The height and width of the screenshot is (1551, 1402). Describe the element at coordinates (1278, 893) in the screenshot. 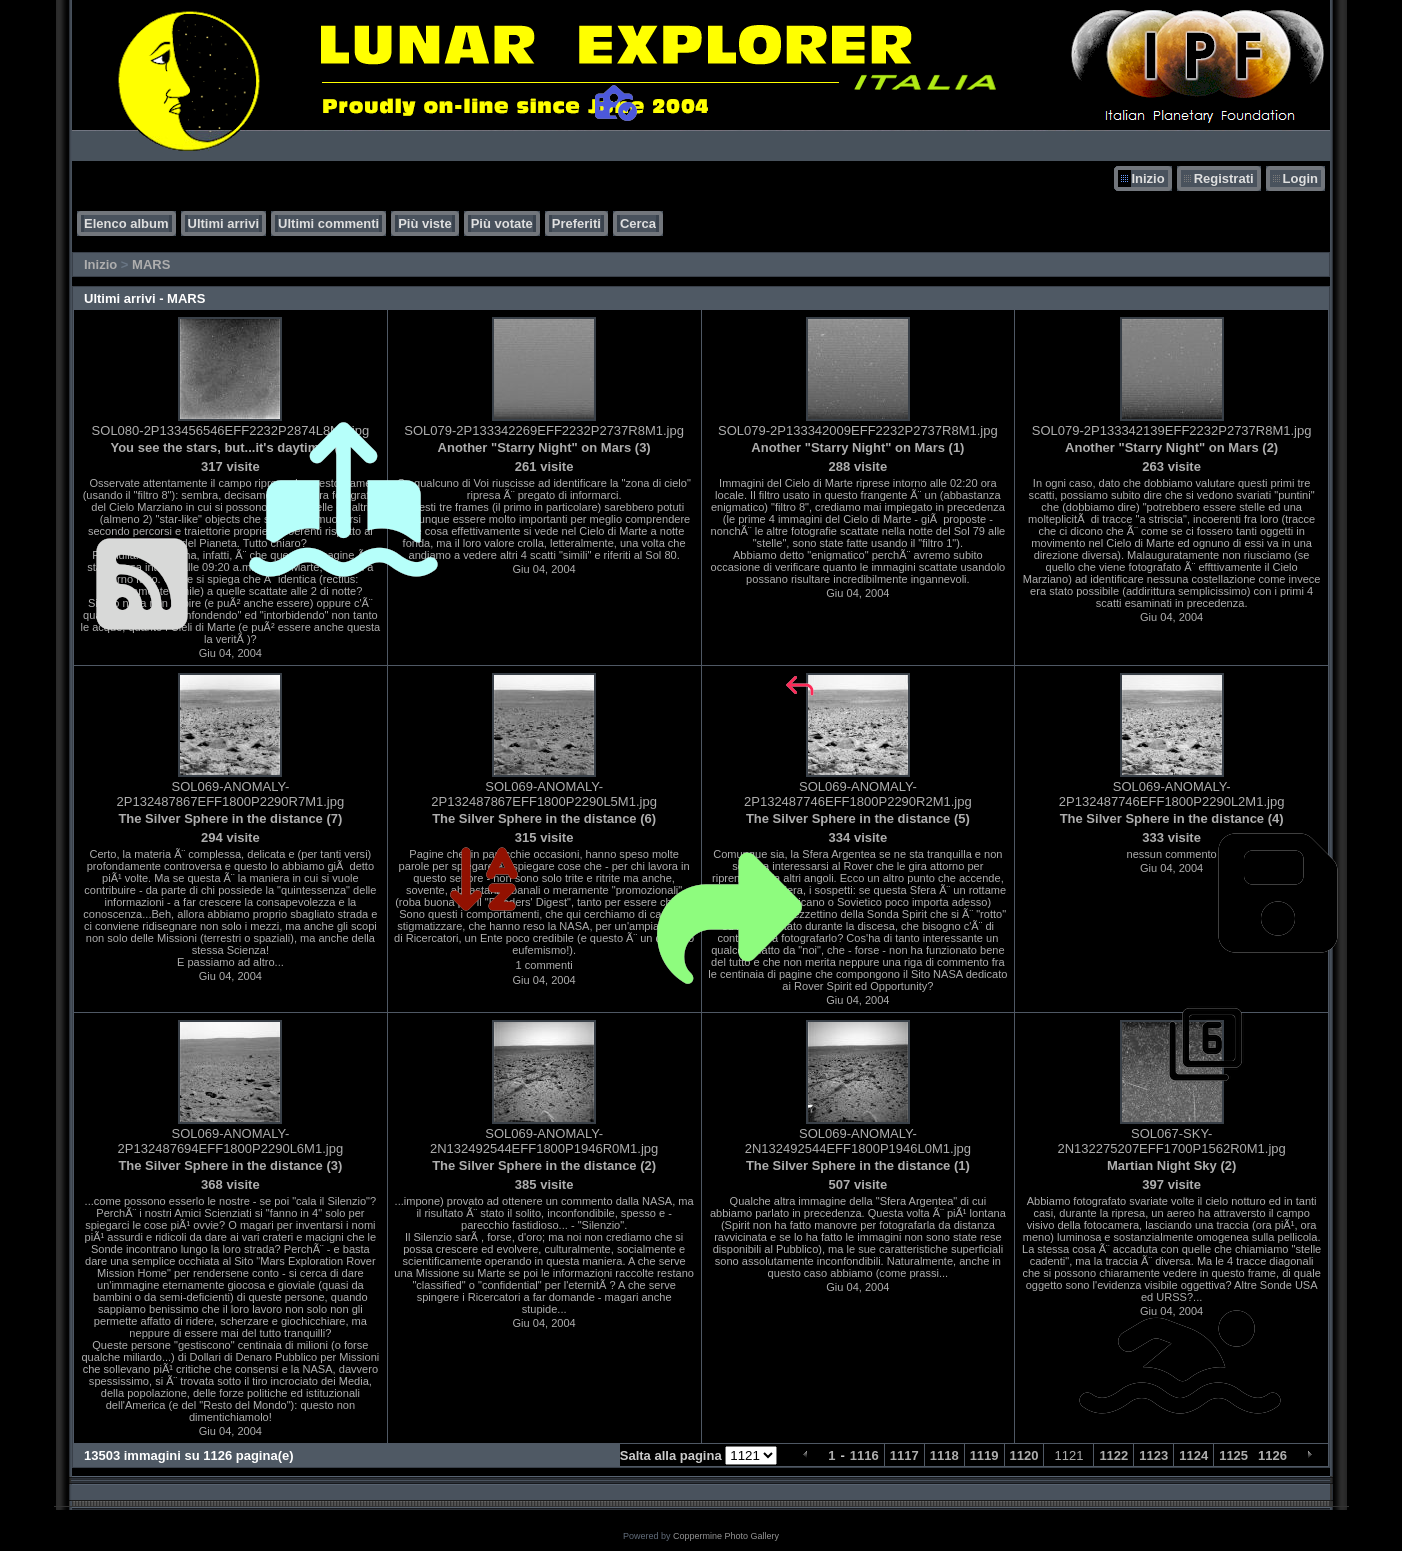

I see `save current file or document` at that location.